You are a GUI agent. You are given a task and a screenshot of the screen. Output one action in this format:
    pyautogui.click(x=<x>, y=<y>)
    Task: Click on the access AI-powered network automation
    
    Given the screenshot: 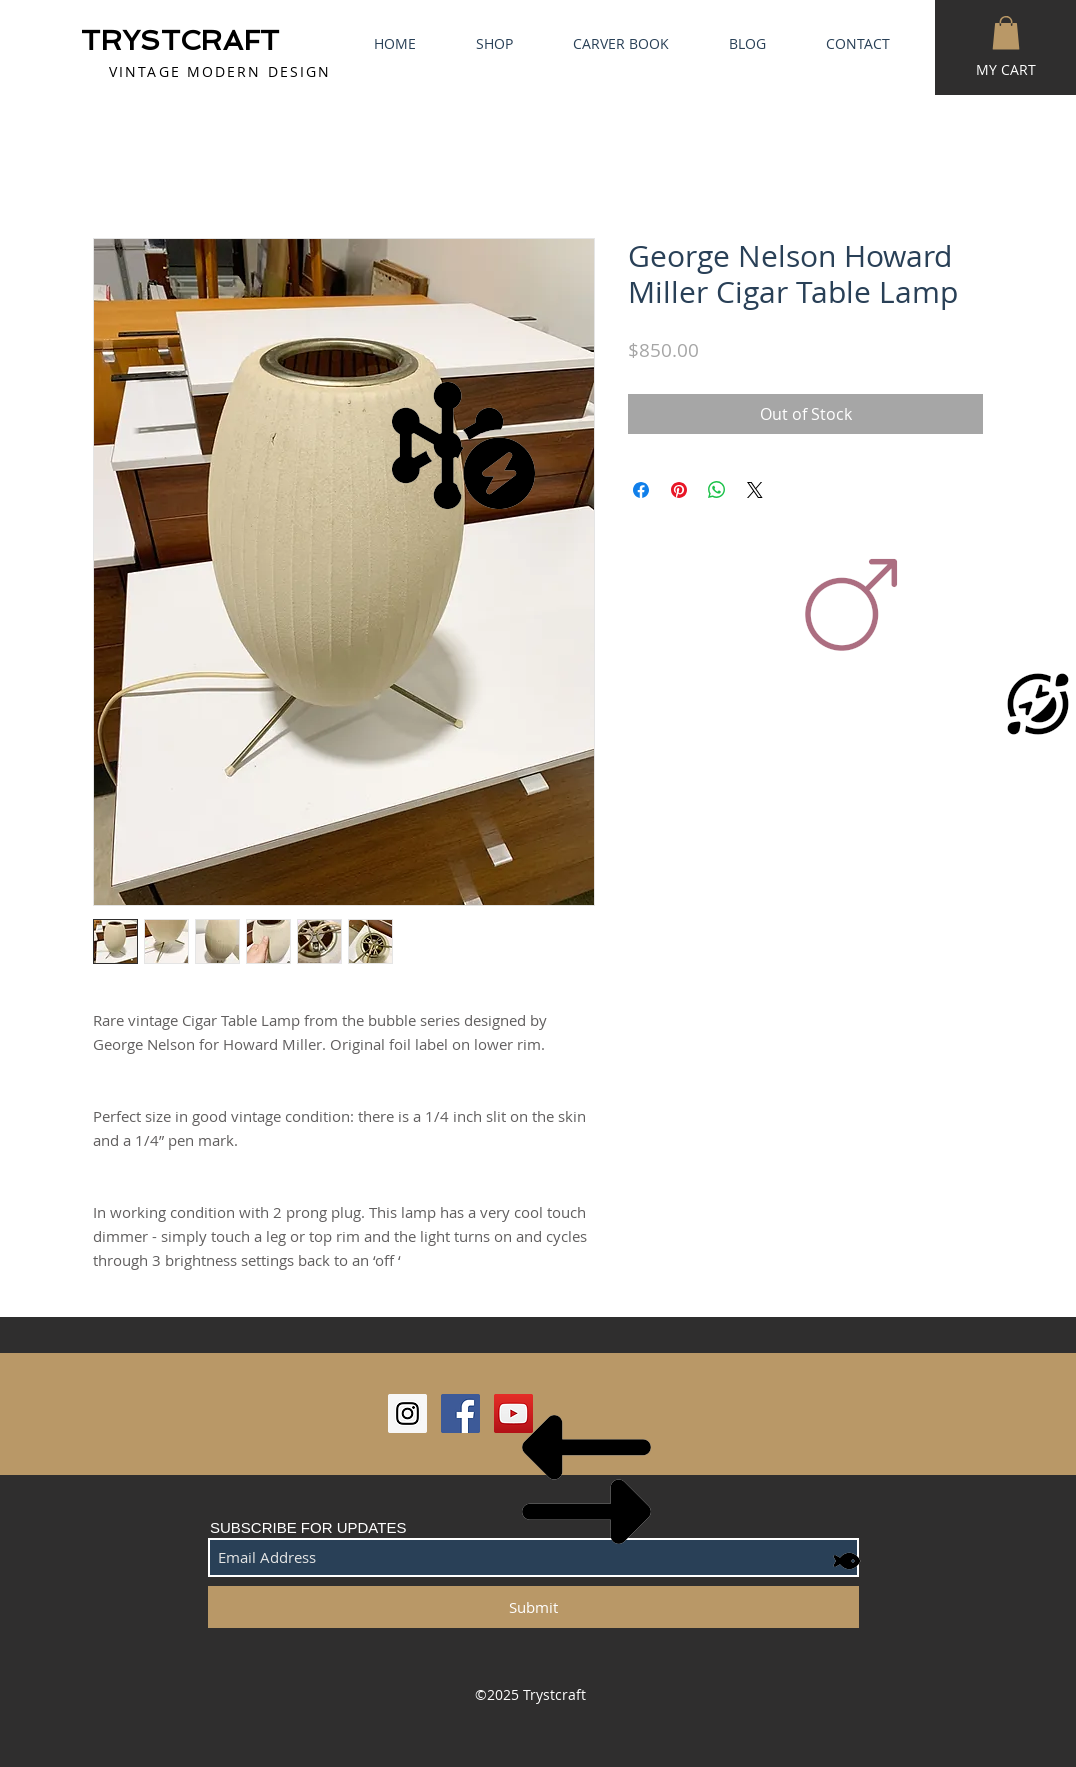 What is the action you would take?
    pyautogui.click(x=463, y=445)
    